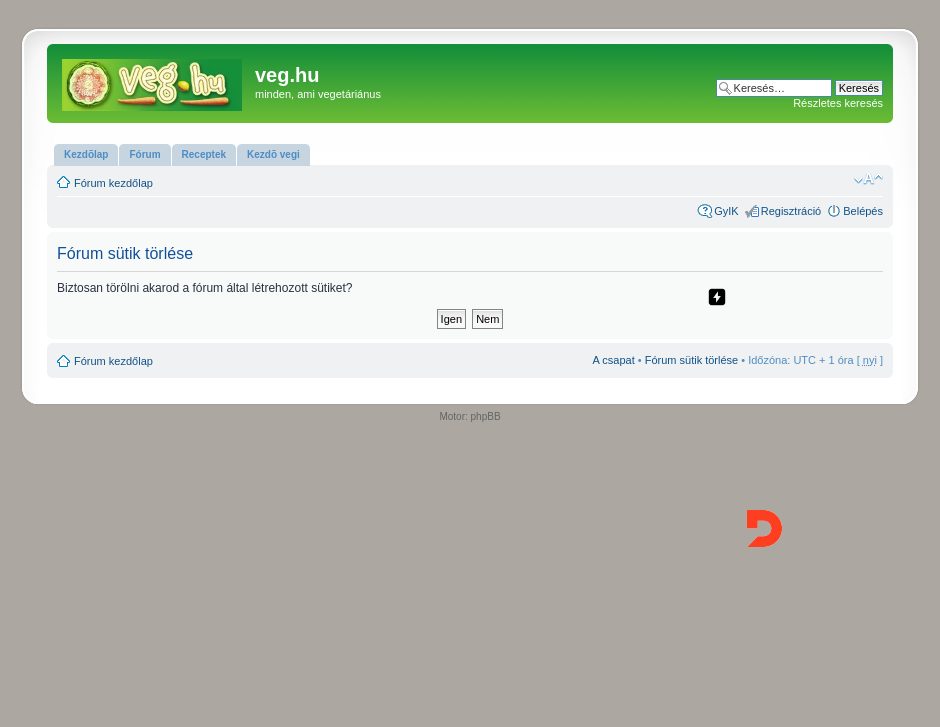  Describe the element at coordinates (717, 297) in the screenshot. I see `access AED or defibrillator location information` at that location.